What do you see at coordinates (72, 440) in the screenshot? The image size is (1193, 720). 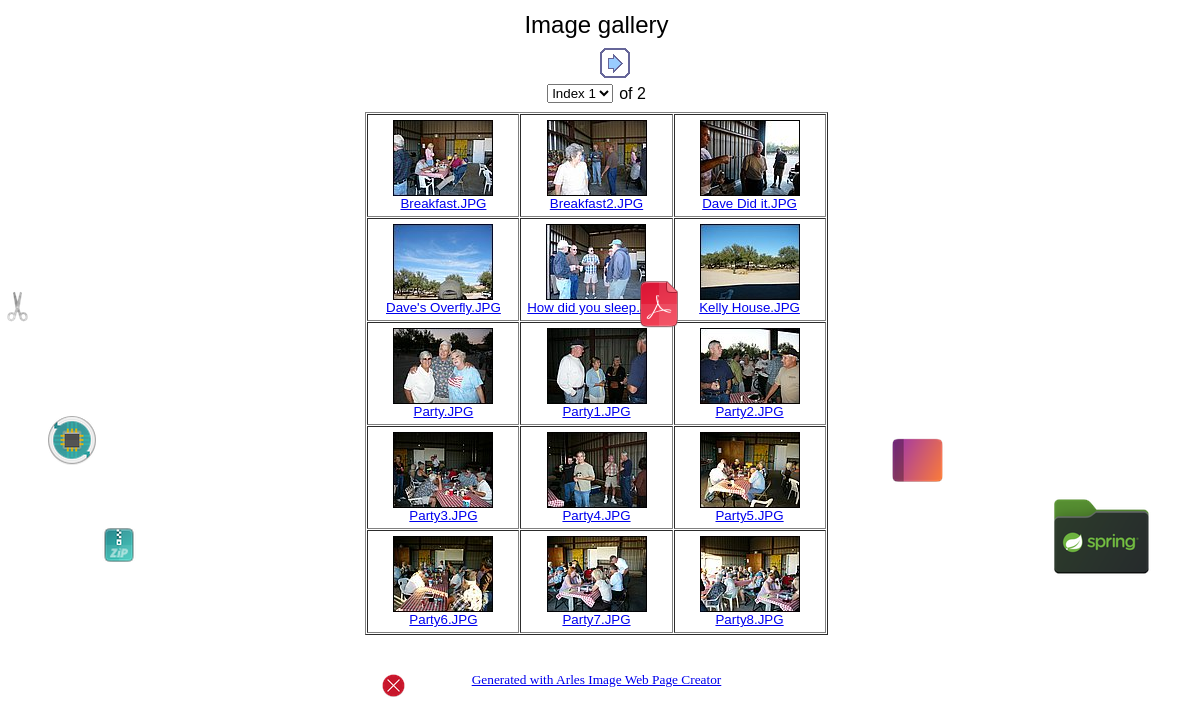 I see `access firmware or system component settings` at bounding box center [72, 440].